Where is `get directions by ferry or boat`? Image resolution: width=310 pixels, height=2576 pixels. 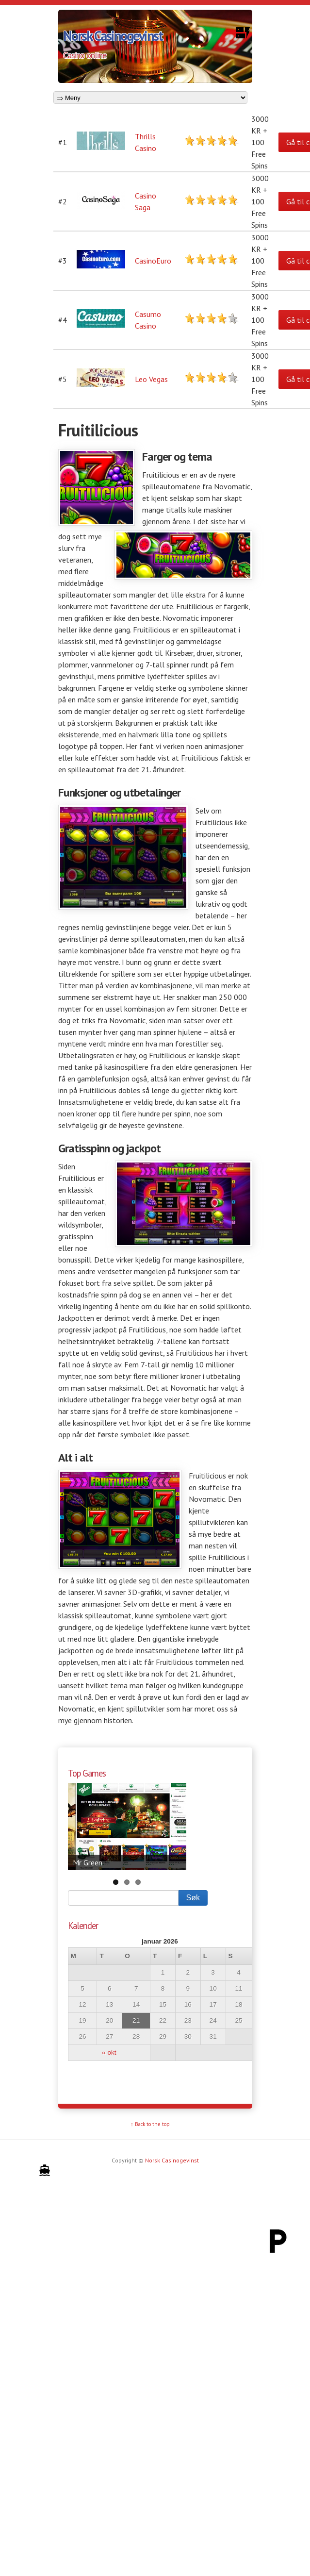 get directions by ferry or boat is located at coordinates (45, 2170).